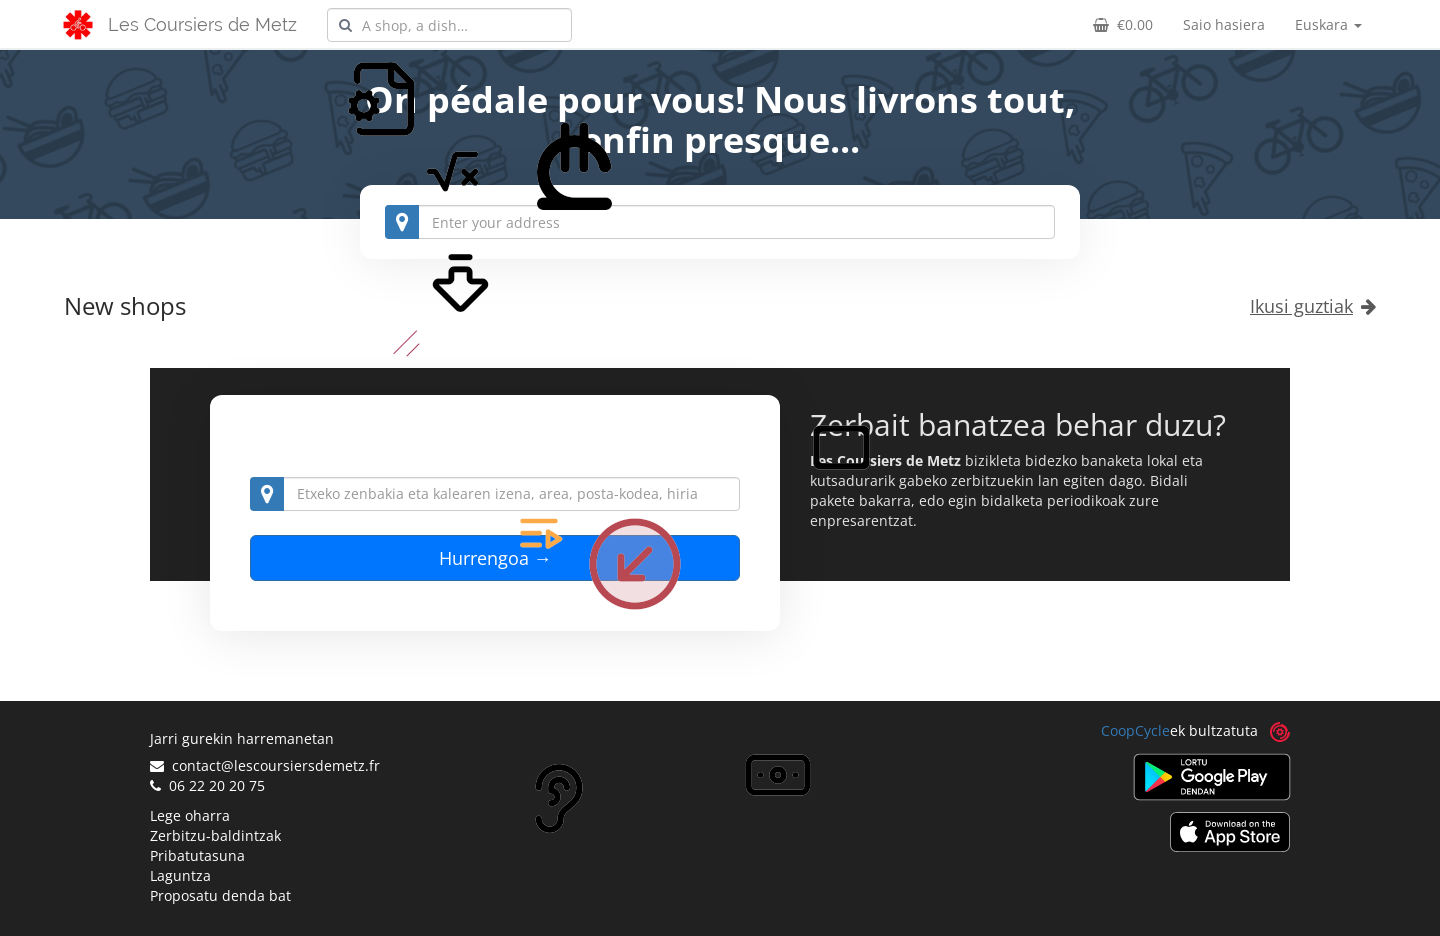  Describe the element at coordinates (460, 281) in the screenshot. I see `download file to device` at that location.